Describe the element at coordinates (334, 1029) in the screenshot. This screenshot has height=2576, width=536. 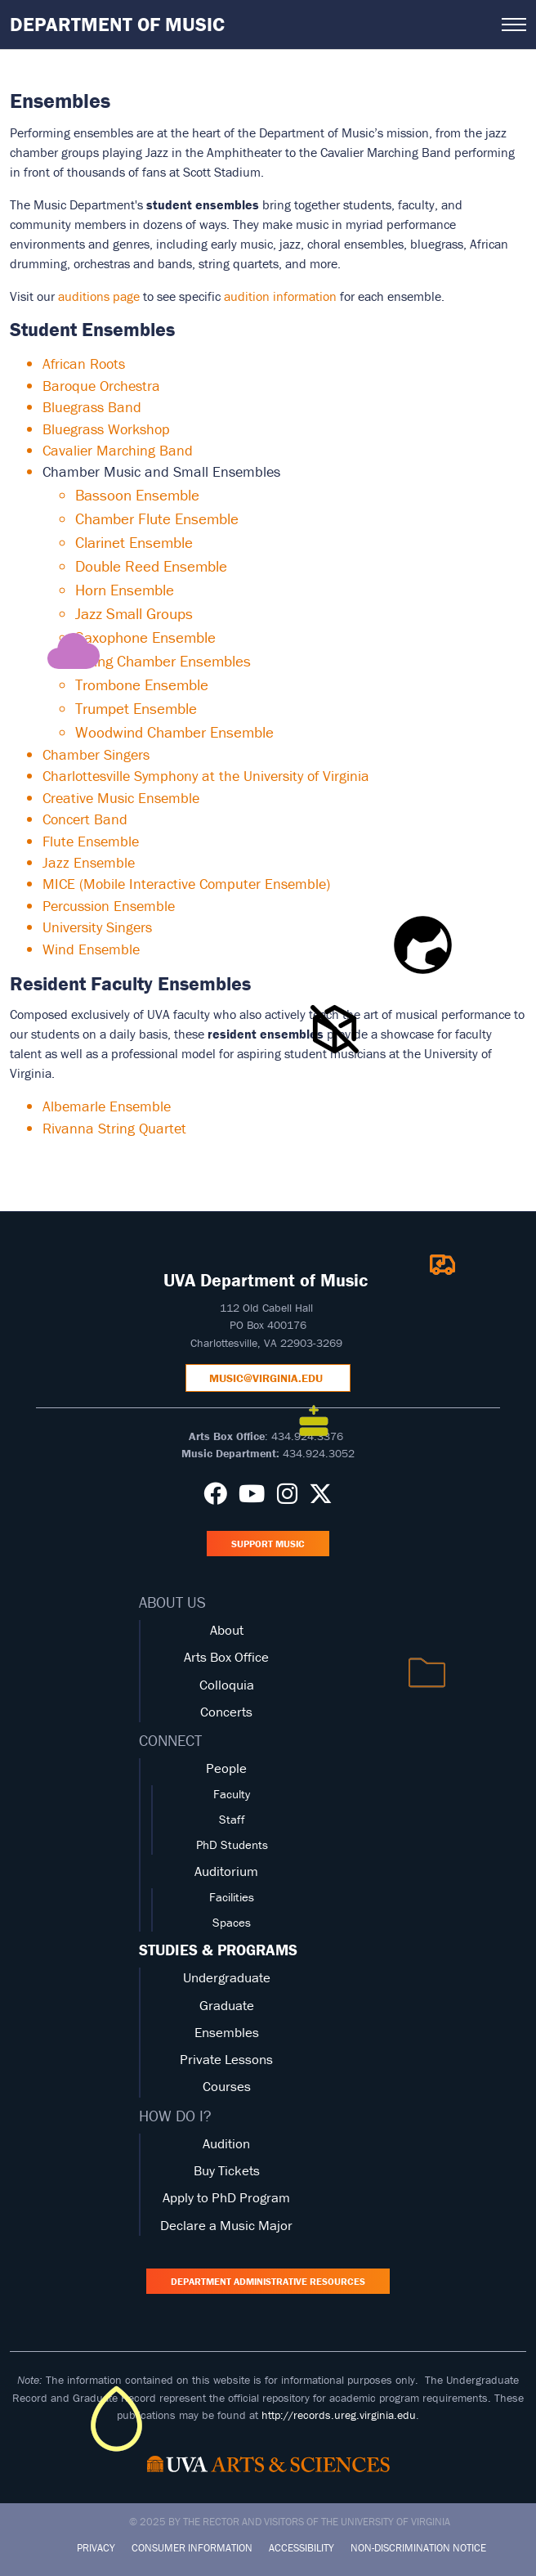
I see `package or shipment unavailable` at that location.